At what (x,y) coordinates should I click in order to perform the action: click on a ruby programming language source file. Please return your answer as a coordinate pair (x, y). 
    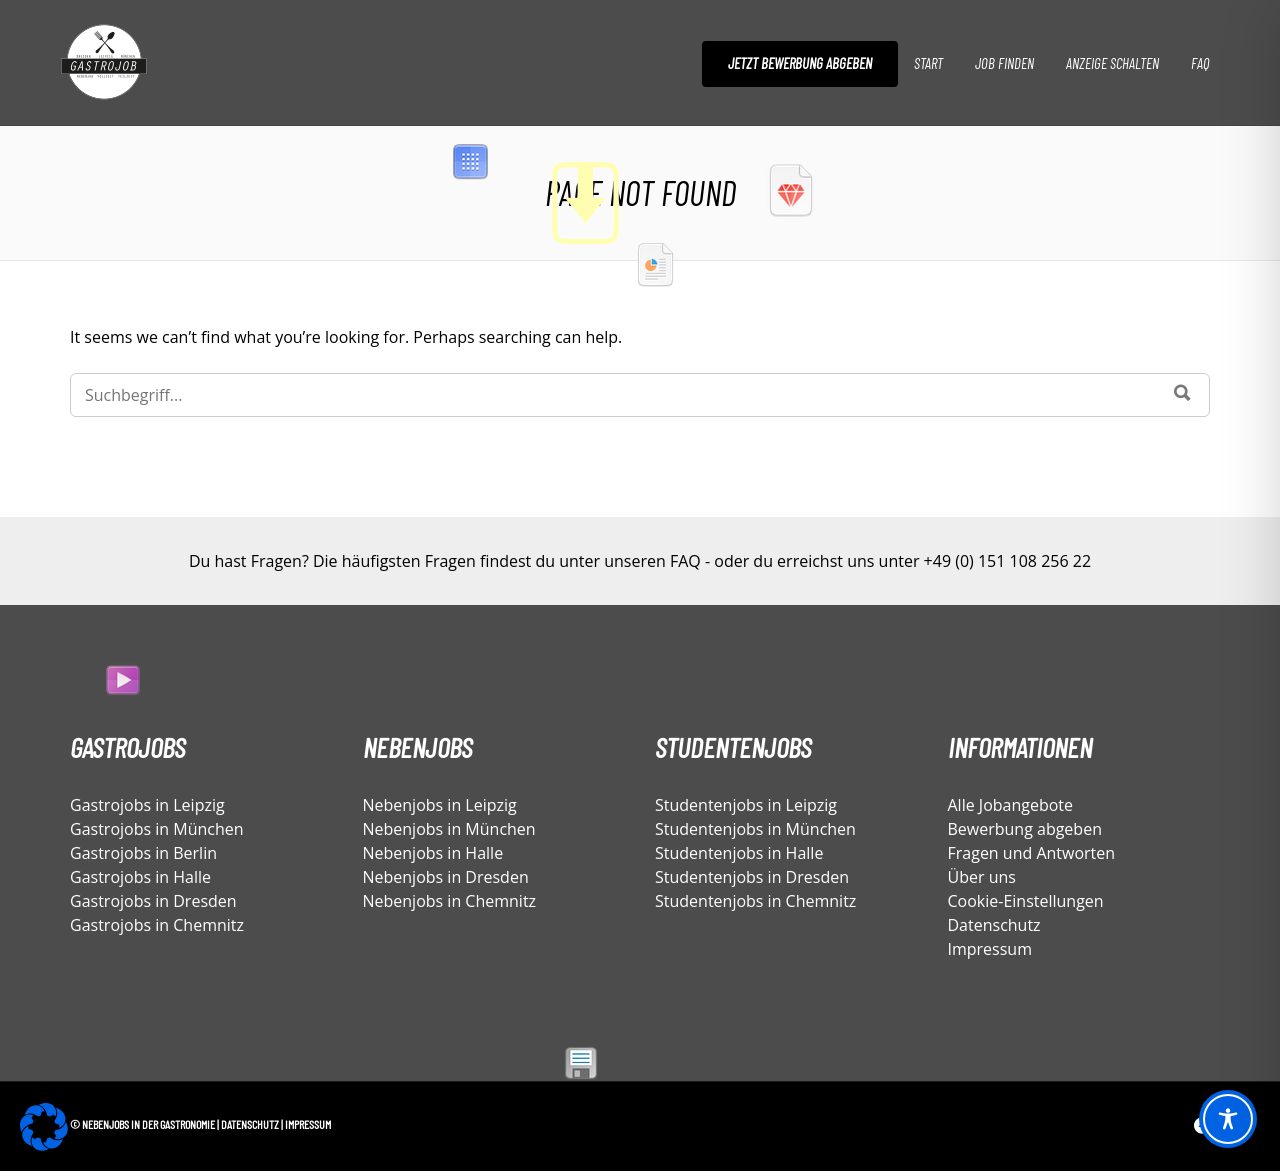
    Looking at the image, I should click on (791, 190).